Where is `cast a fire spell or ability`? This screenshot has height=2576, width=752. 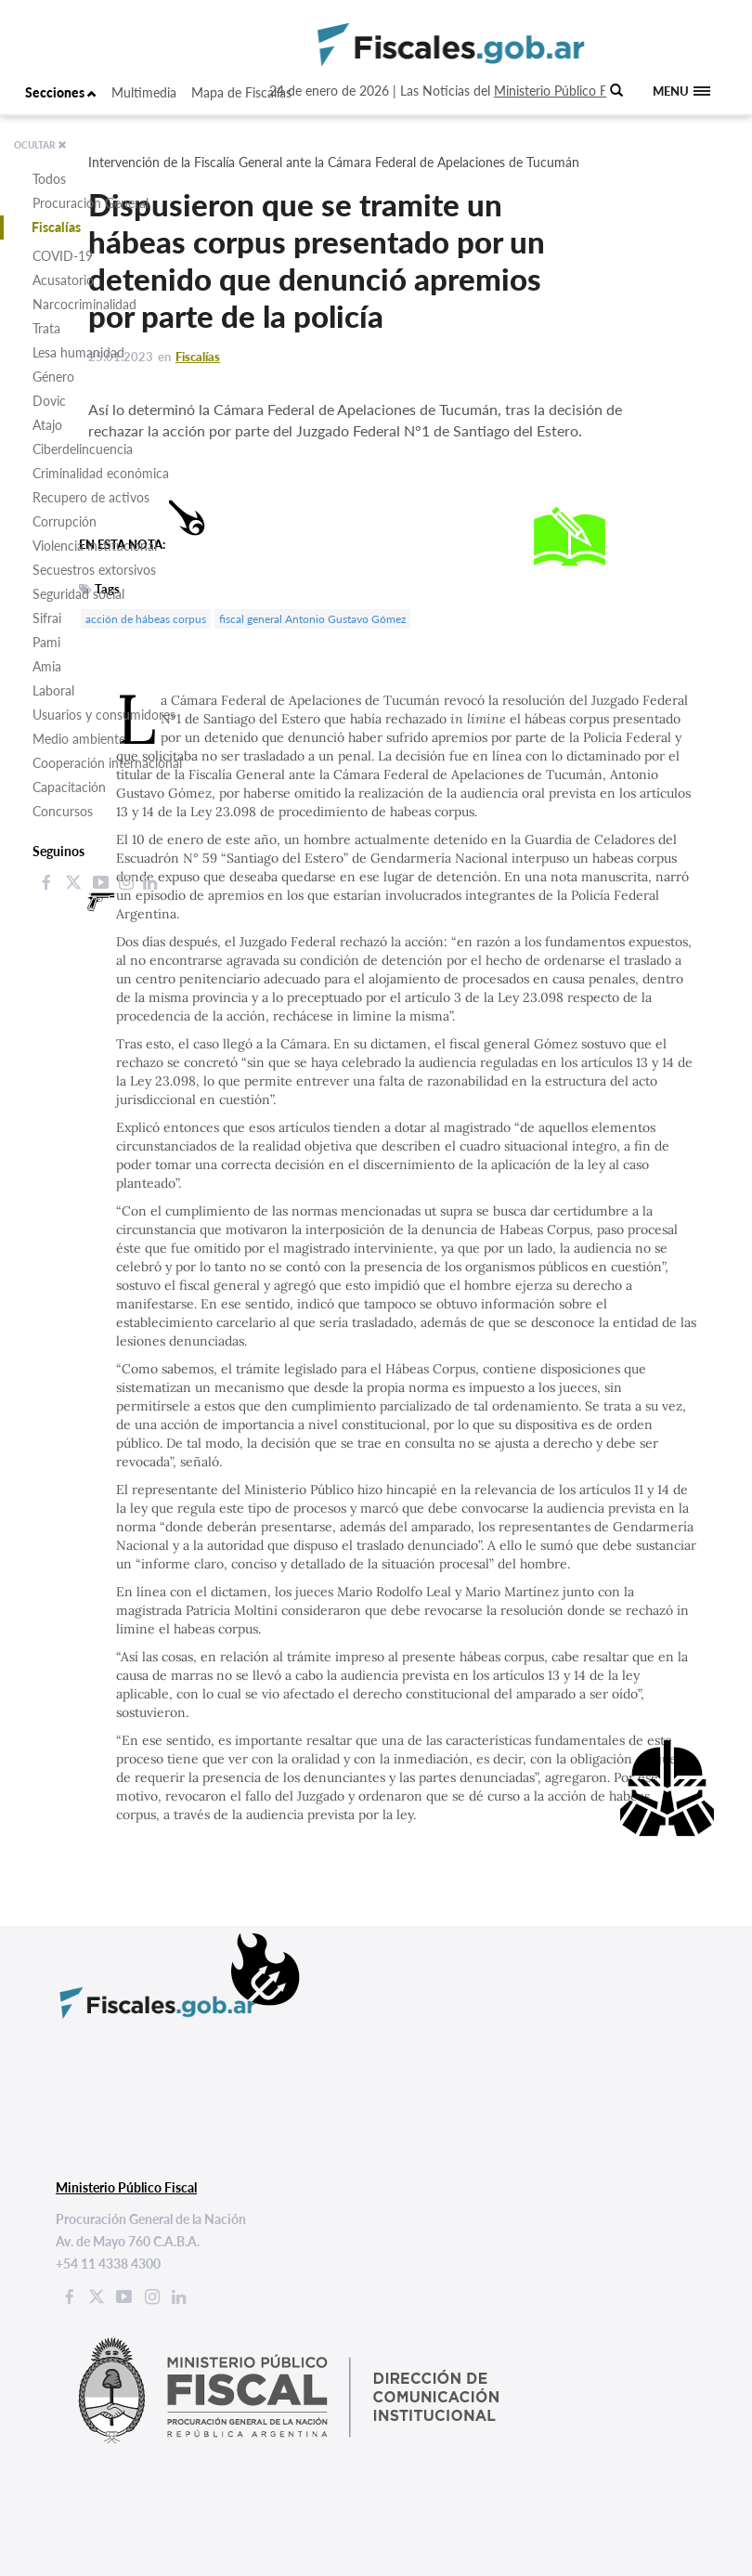 cast a fire spell or ability is located at coordinates (187, 517).